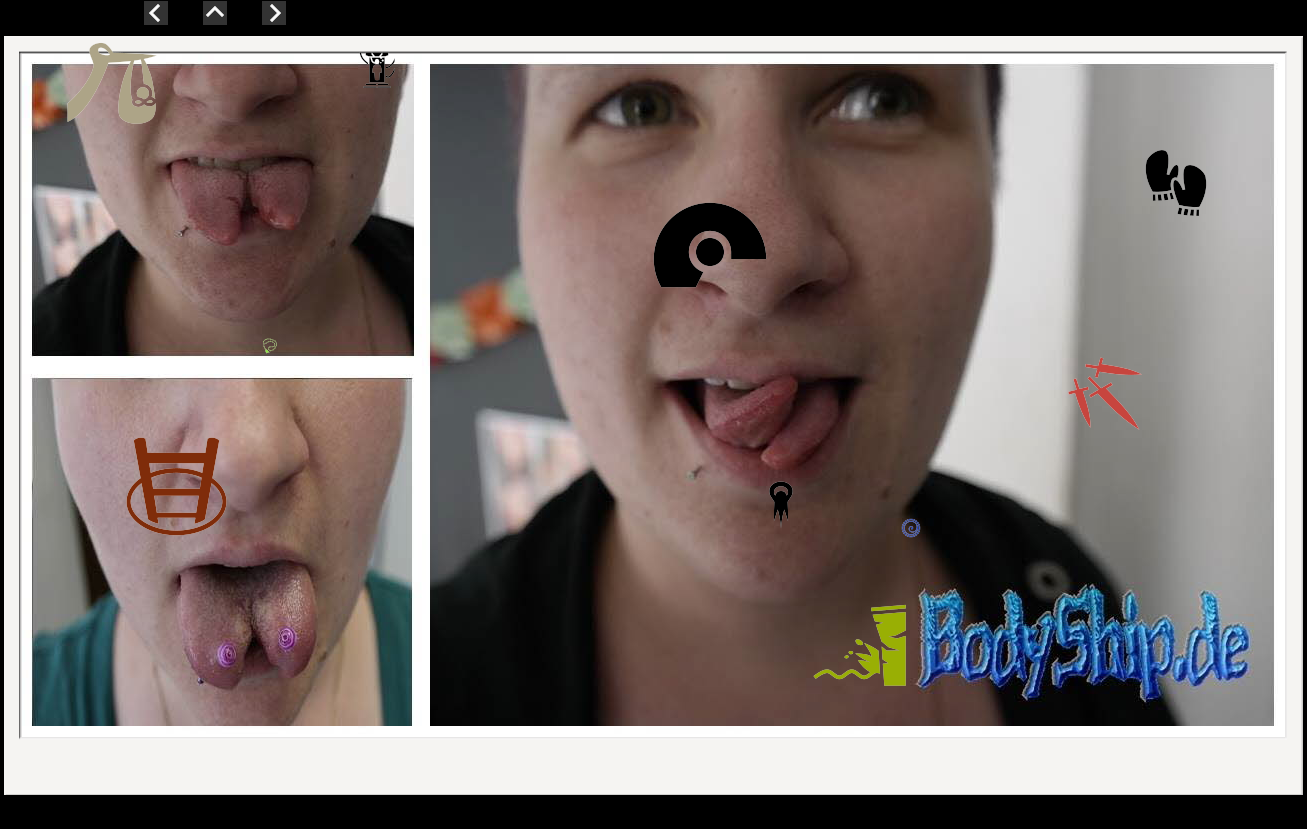 This screenshot has height=829, width=1307. What do you see at coordinates (859, 639) in the screenshot?
I see `indicates coastal or cliff terrain in a game map` at bounding box center [859, 639].